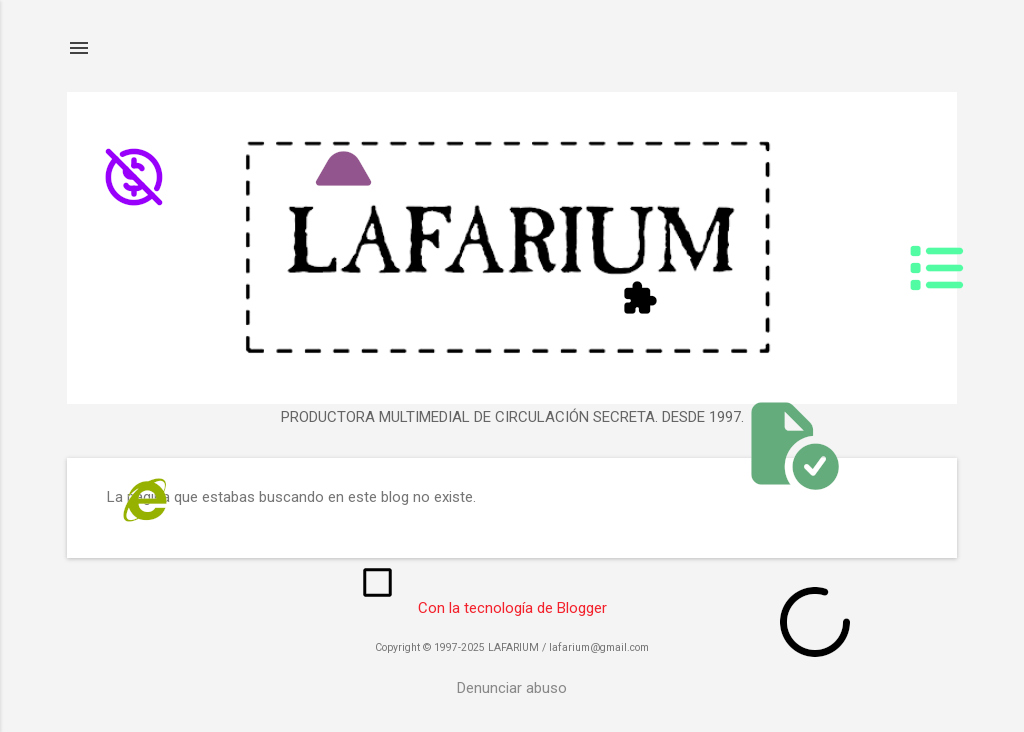 The image size is (1024, 732). Describe the element at coordinates (792, 443) in the screenshot. I see `file successfully uploaded or verified` at that location.